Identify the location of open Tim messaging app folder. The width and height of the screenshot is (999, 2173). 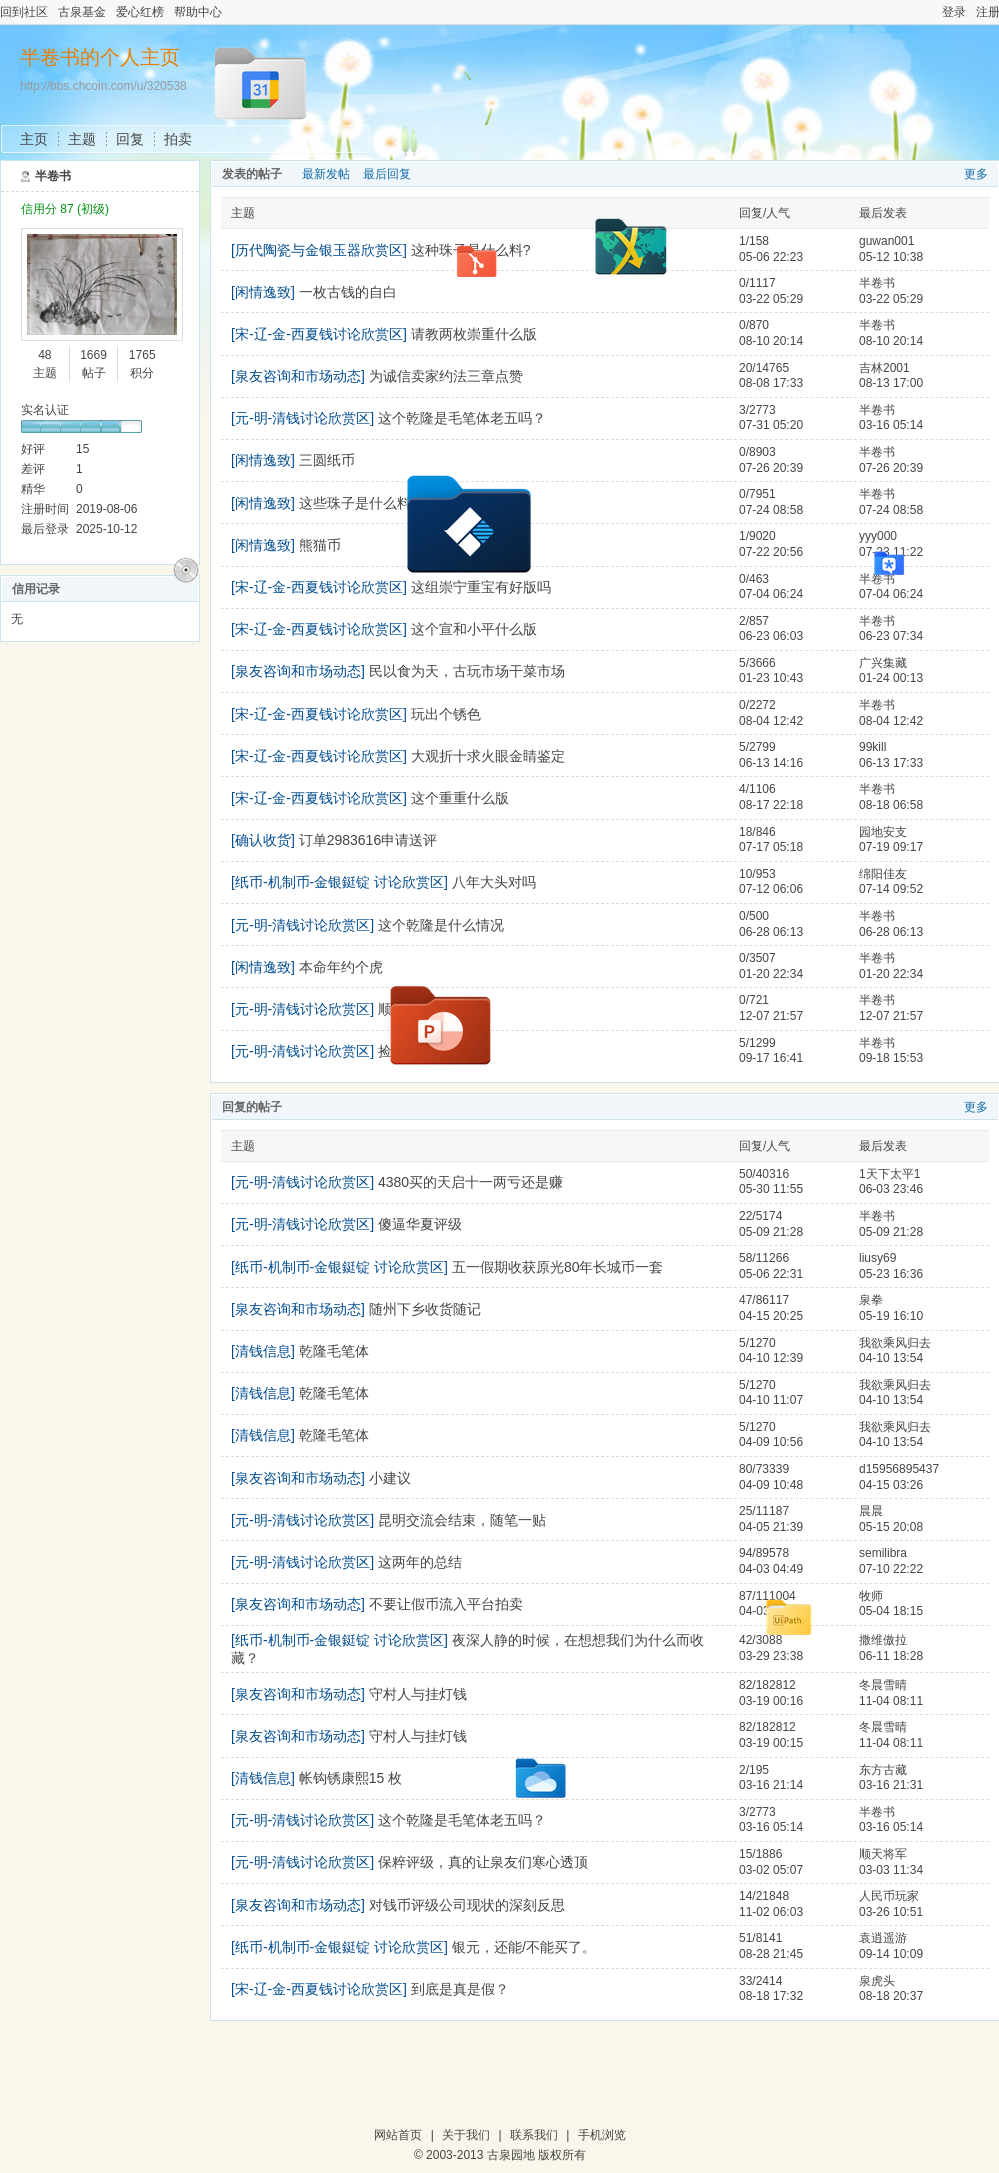
(889, 564).